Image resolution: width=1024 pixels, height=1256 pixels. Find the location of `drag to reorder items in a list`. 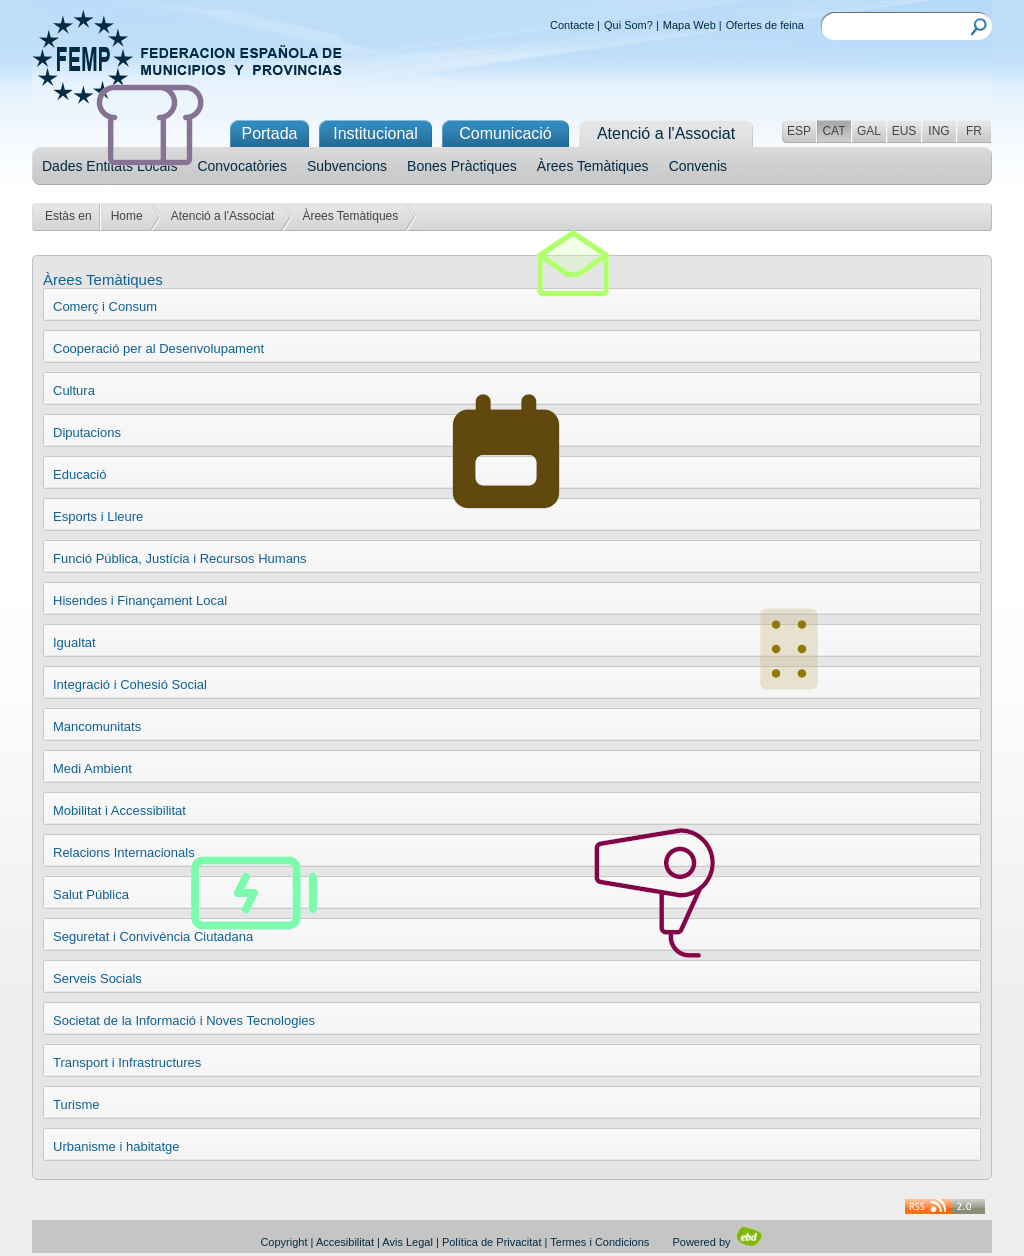

drag to reorder items in a list is located at coordinates (789, 649).